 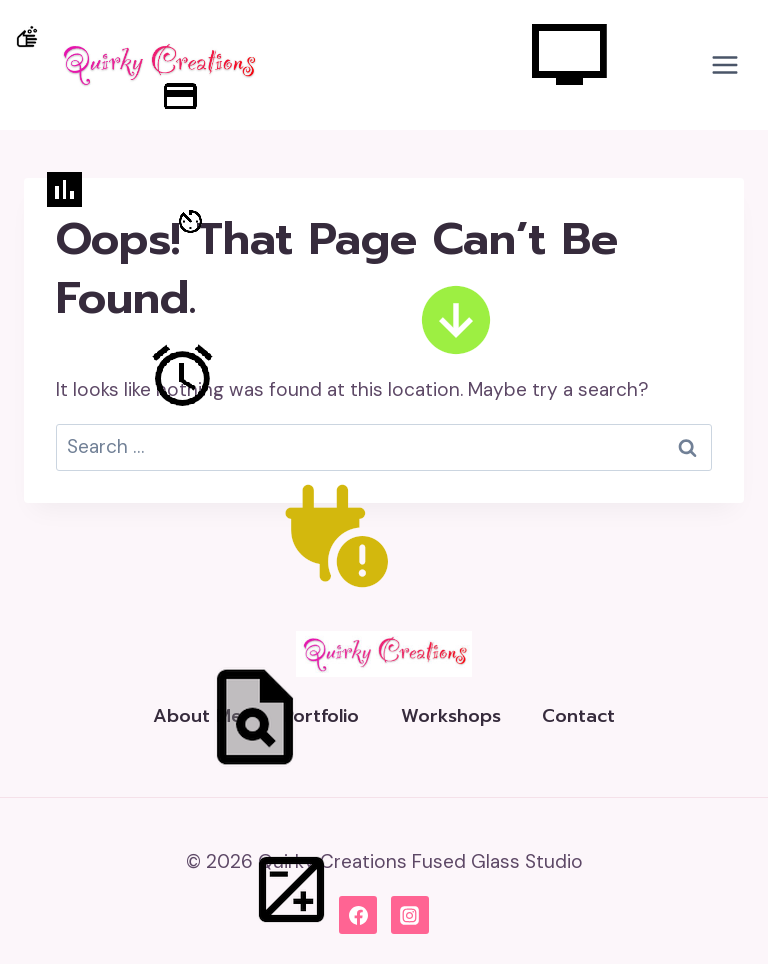 What do you see at coordinates (27, 36) in the screenshot?
I see `wash hands or hygiene reminder` at bounding box center [27, 36].